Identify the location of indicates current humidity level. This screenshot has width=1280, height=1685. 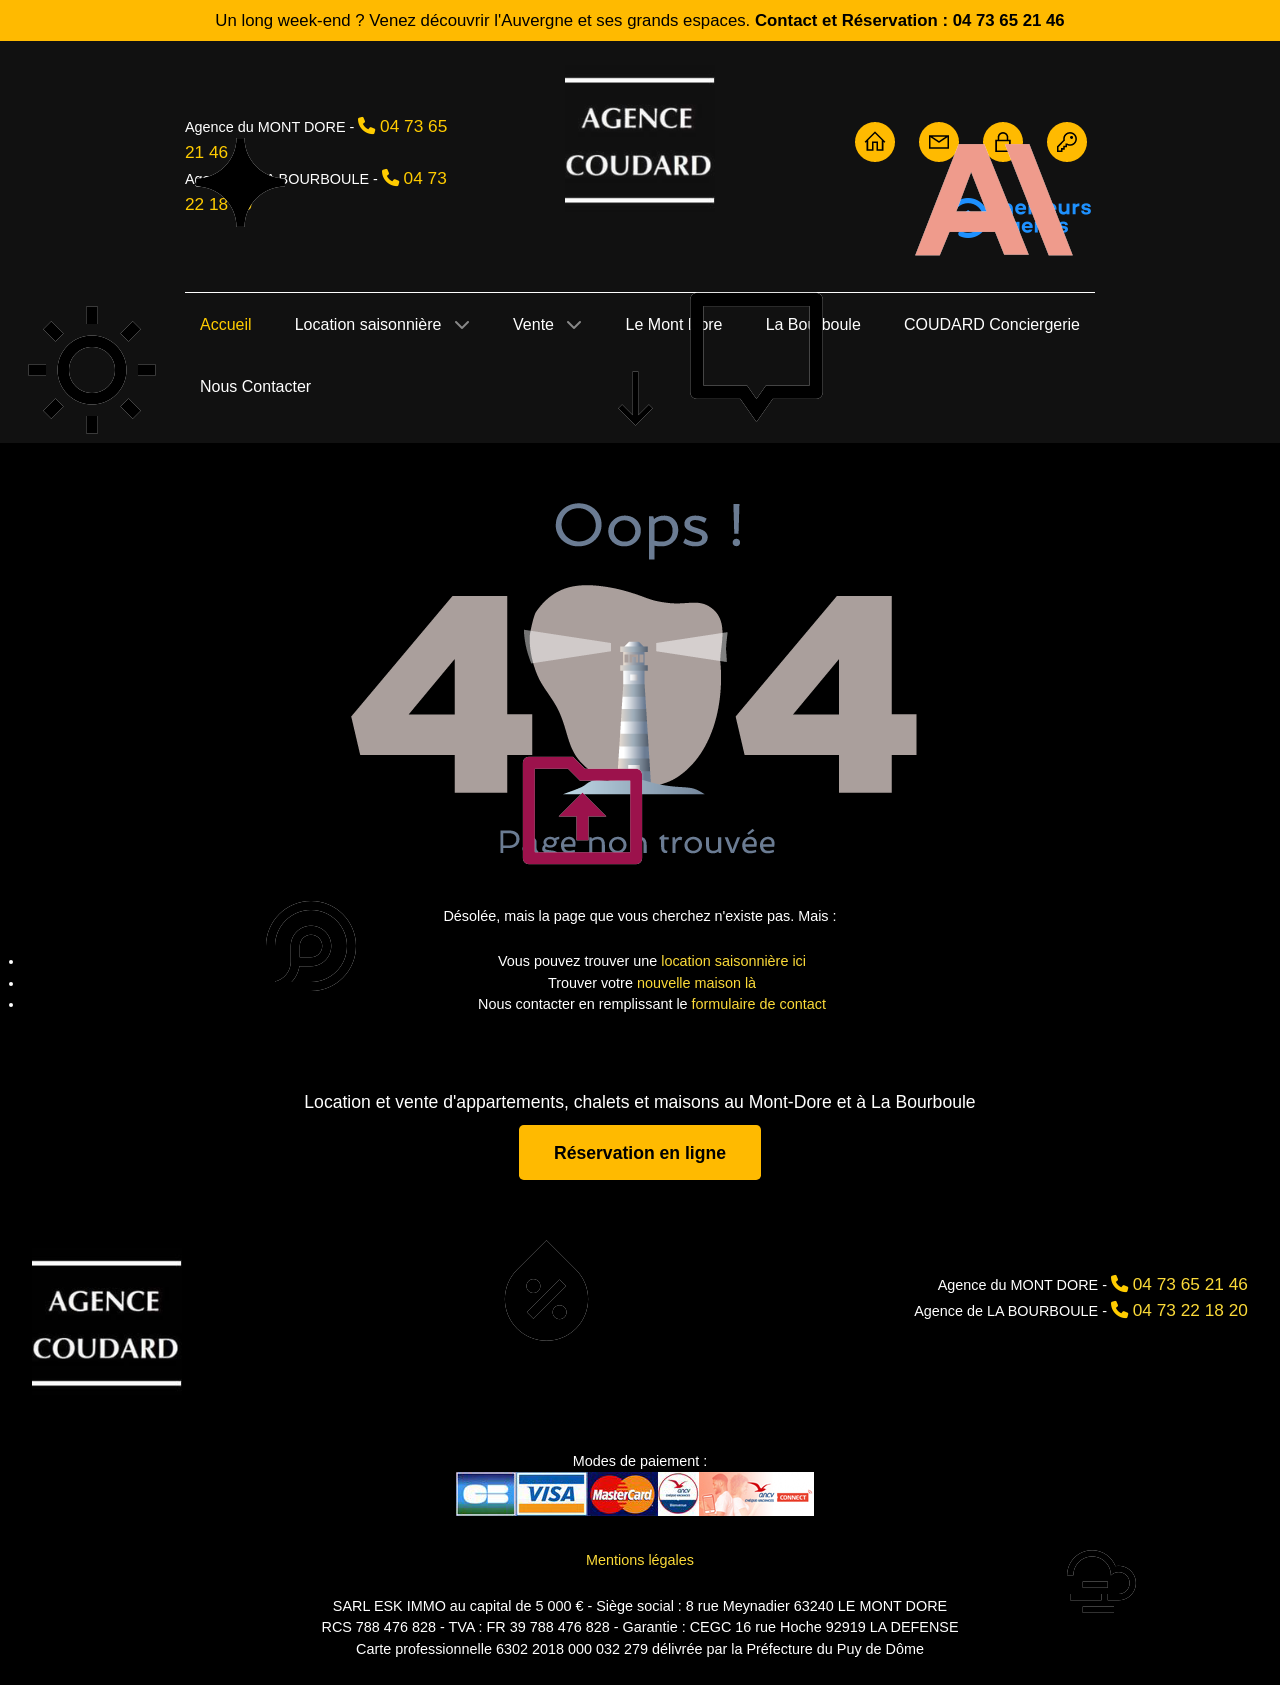
(546, 1294).